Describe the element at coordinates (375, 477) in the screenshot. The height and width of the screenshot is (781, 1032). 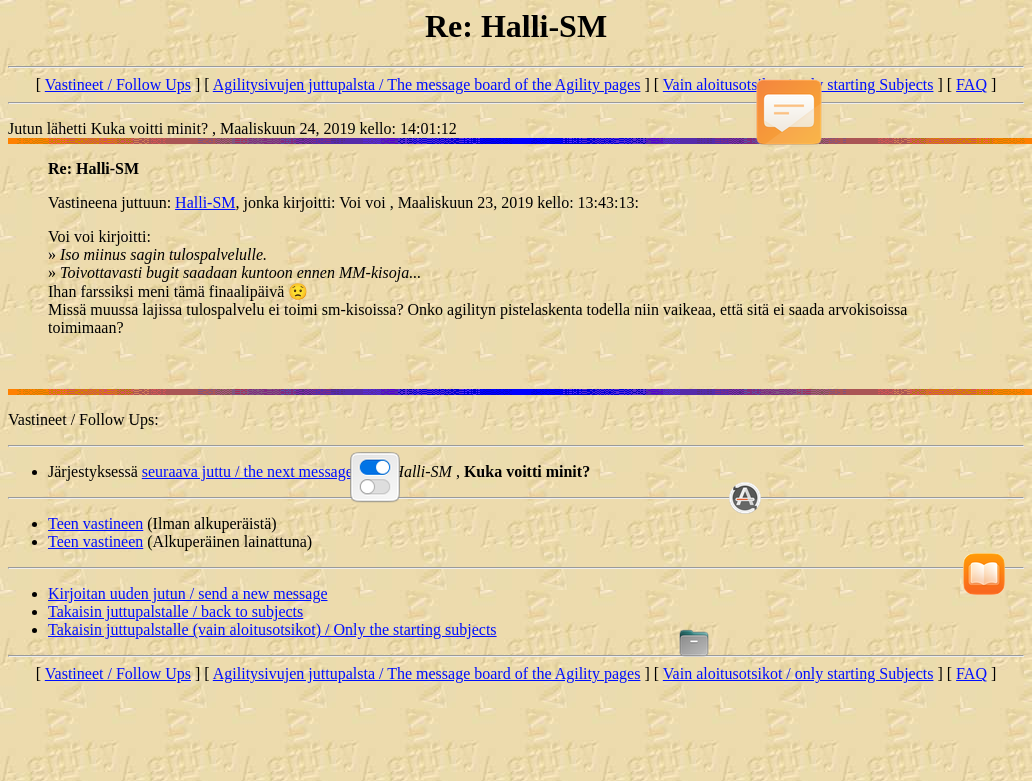
I see `open gnome tweaks application` at that location.